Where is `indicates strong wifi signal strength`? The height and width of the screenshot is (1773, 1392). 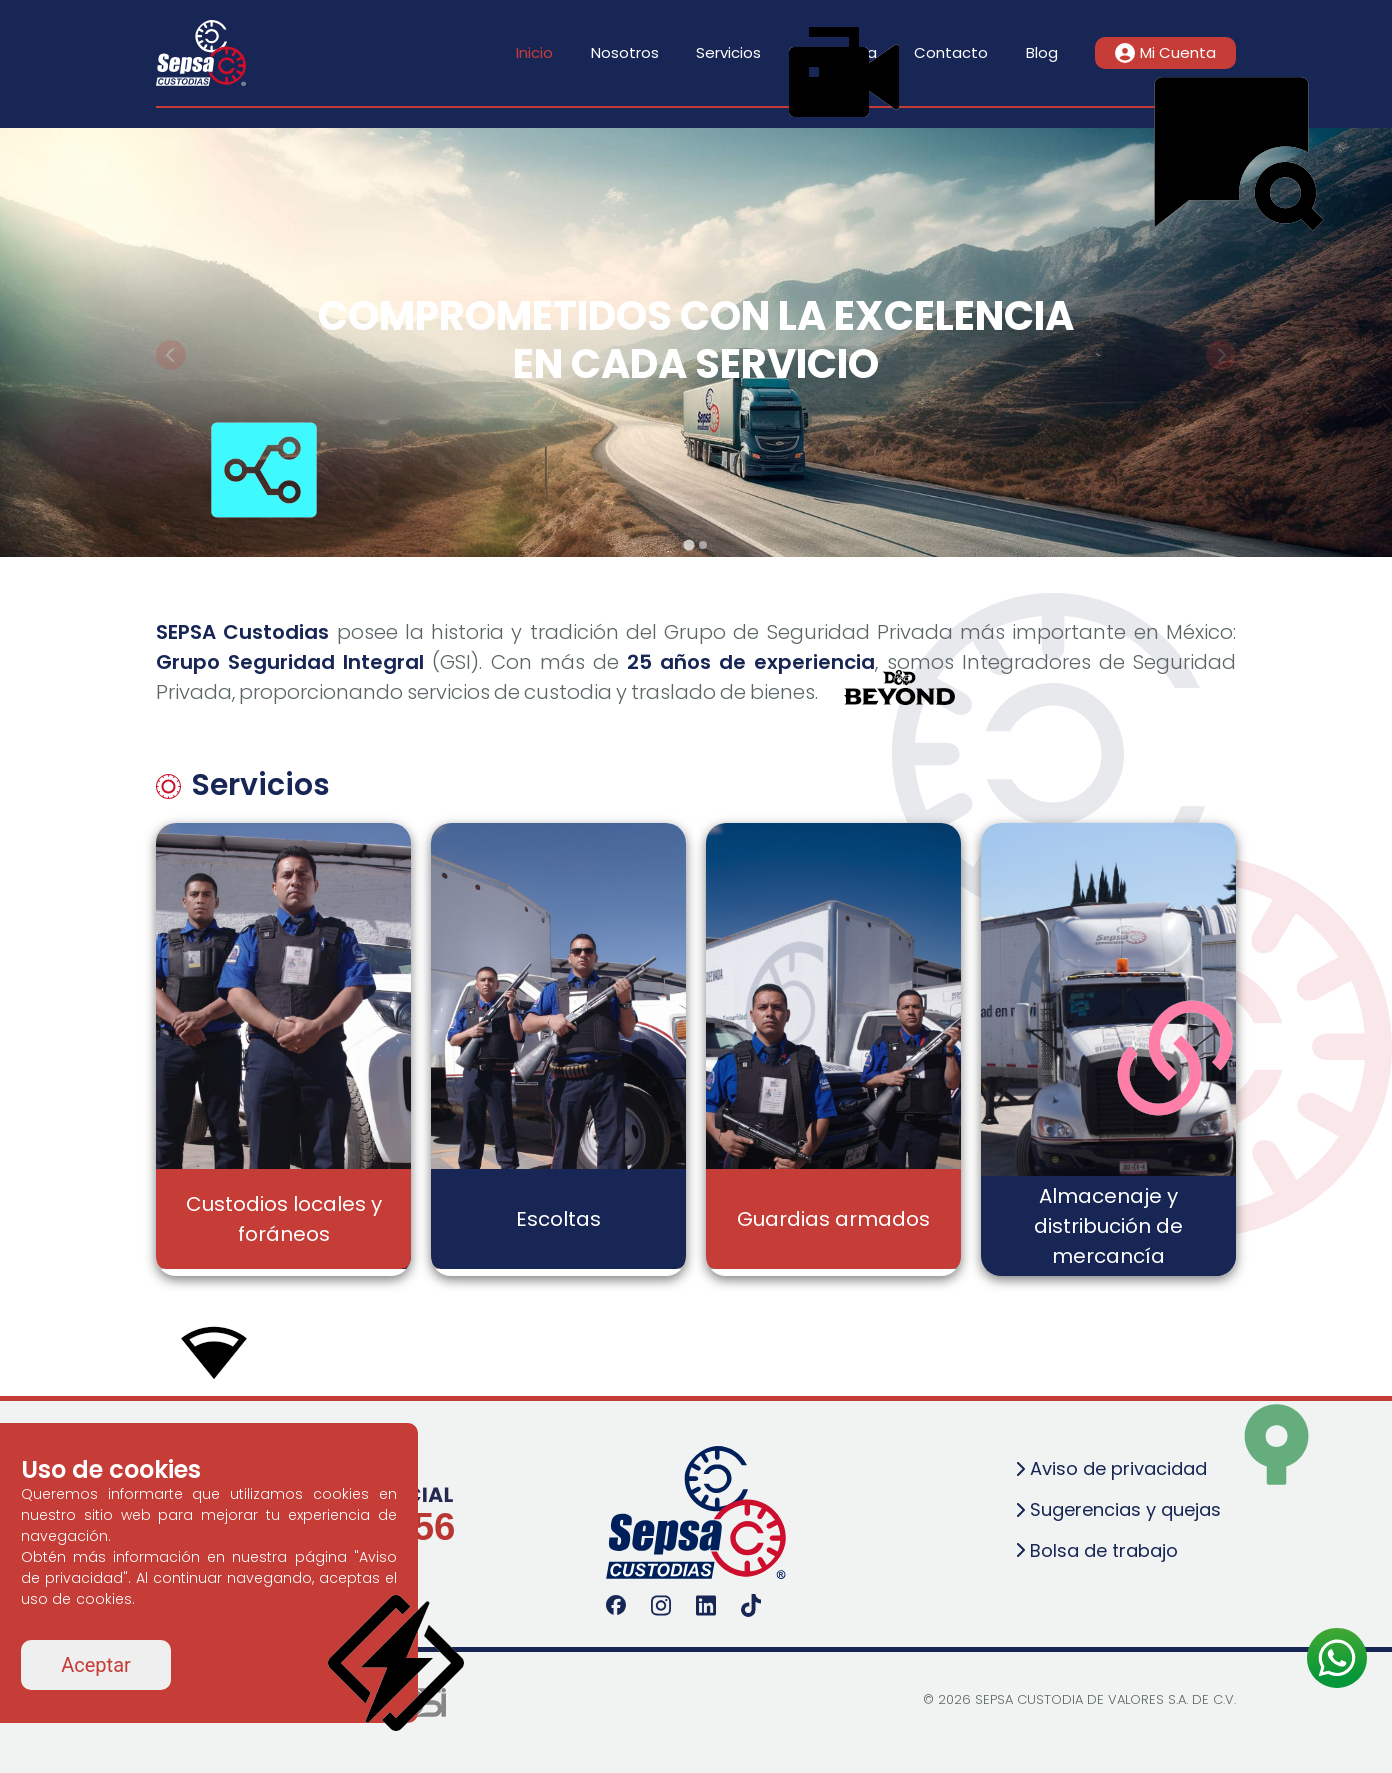
indicates strong wifi signal strength is located at coordinates (214, 1353).